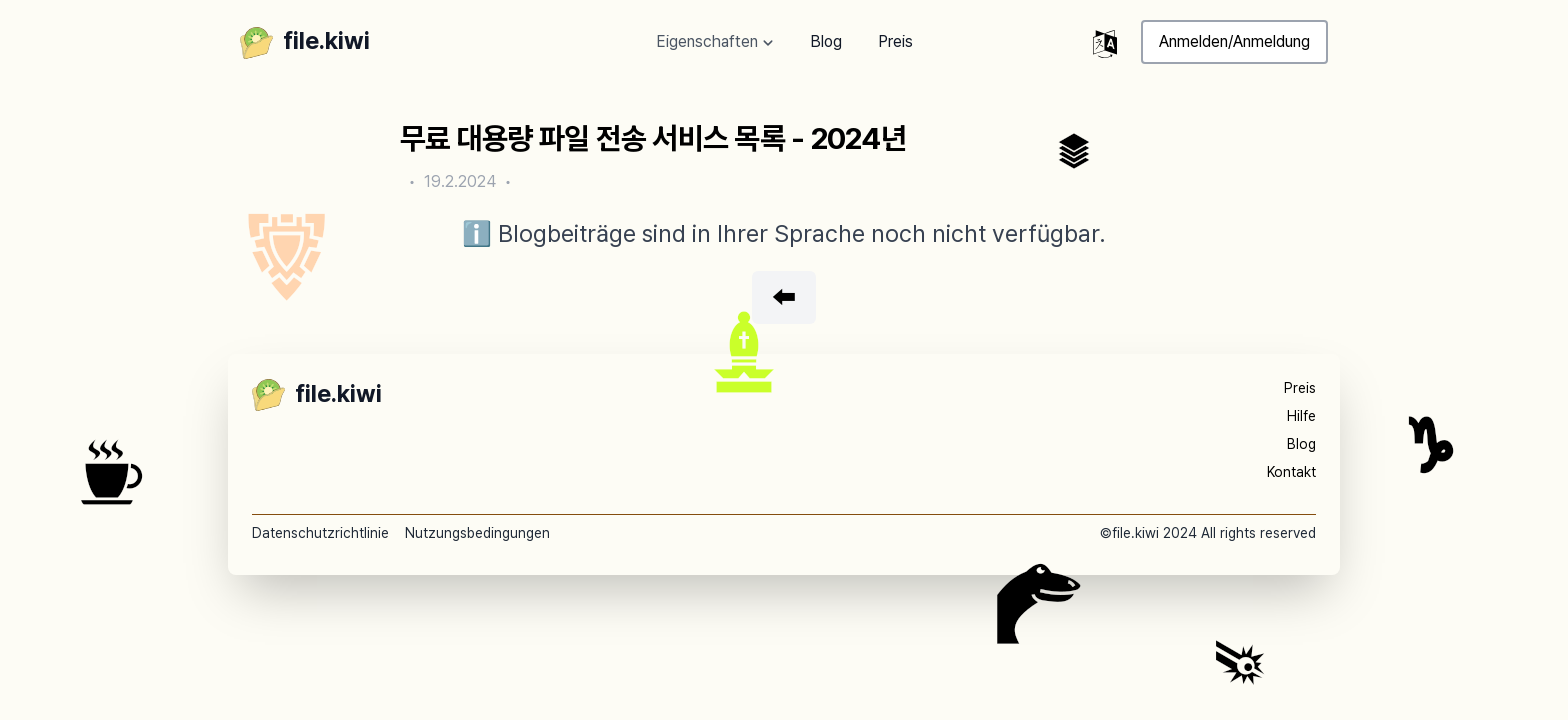  Describe the element at coordinates (1430, 445) in the screenshot. I see `capricorn zodiac sign symbol` at that location.